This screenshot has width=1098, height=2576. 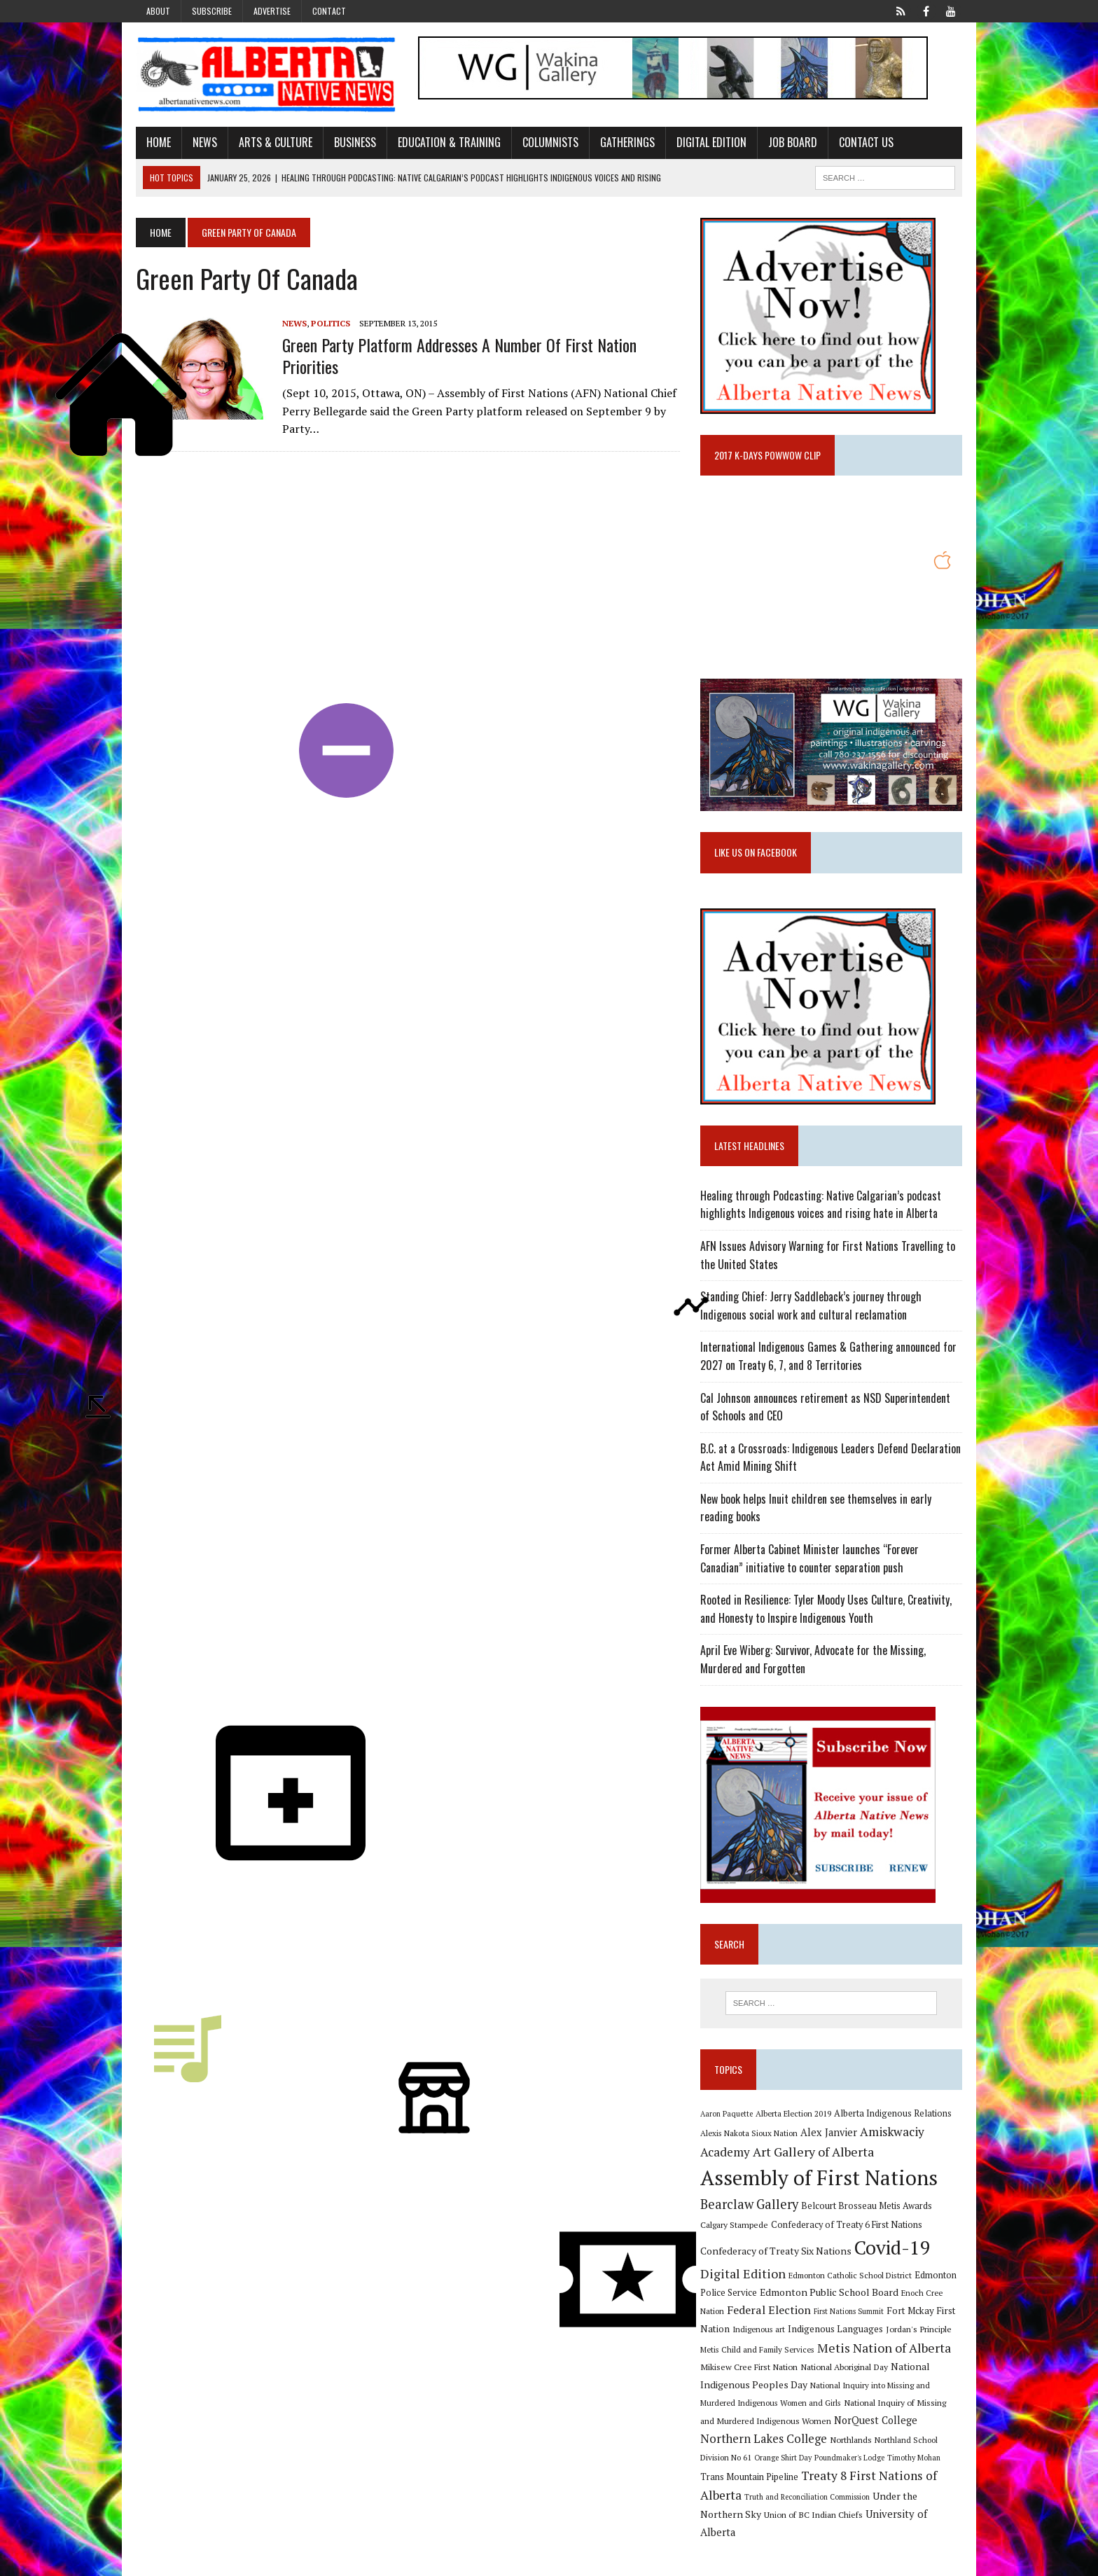 What do you see at coordinates (434, 2098) in the screenshot?
I see `browse or open the store` at bounding box center [434, 2098].